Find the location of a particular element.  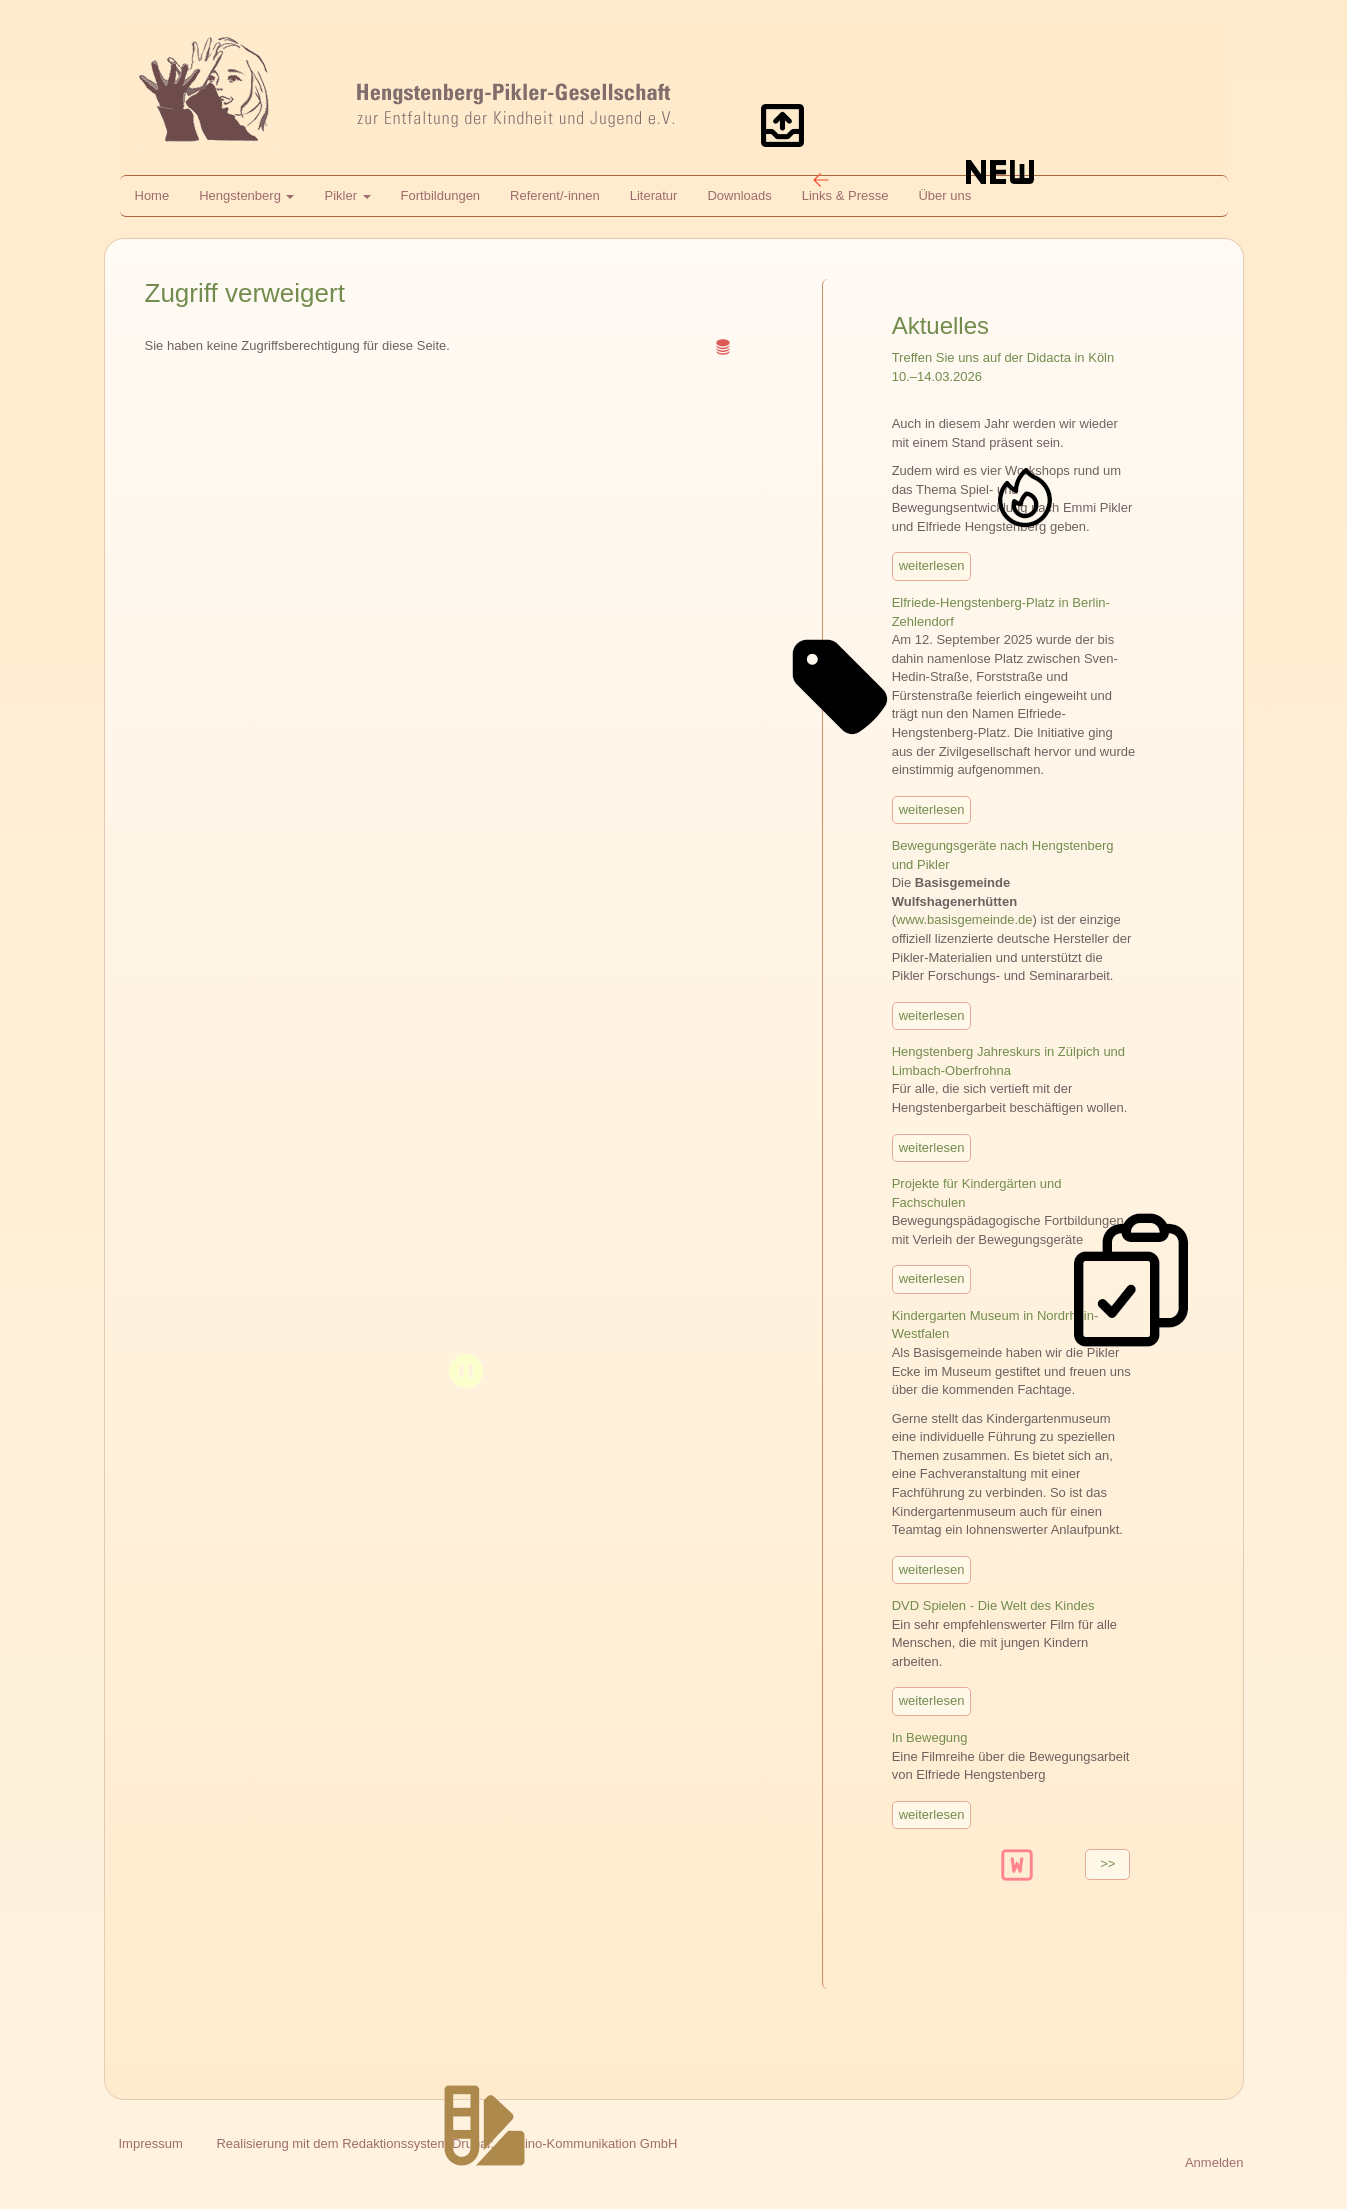

pause media playback is located at coordinates (466, 1371).